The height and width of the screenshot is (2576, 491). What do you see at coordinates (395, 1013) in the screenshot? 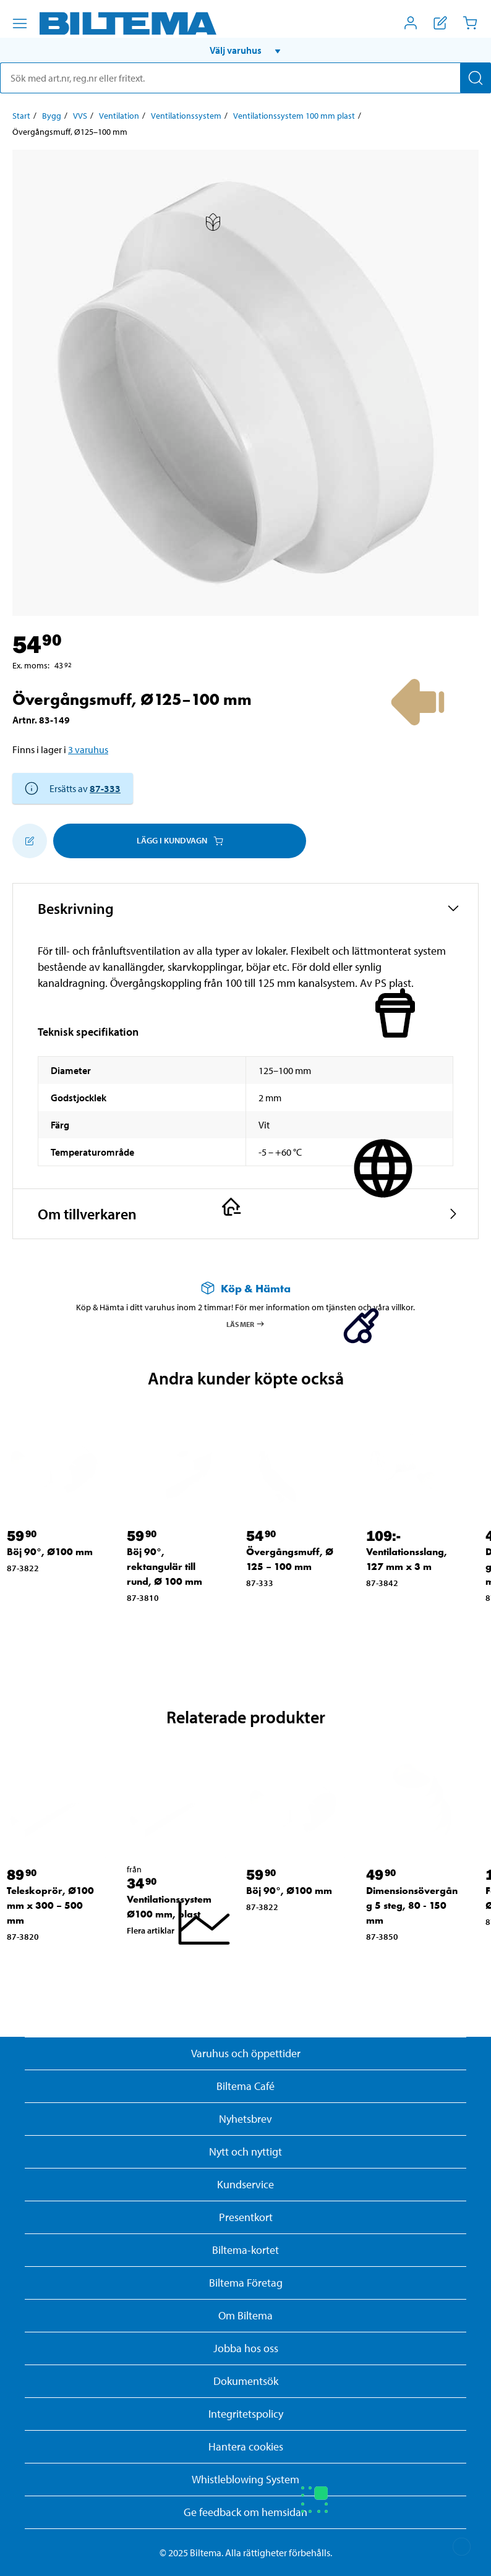
I see `order a coffee or beverage` at bounding box center [395, 1013].